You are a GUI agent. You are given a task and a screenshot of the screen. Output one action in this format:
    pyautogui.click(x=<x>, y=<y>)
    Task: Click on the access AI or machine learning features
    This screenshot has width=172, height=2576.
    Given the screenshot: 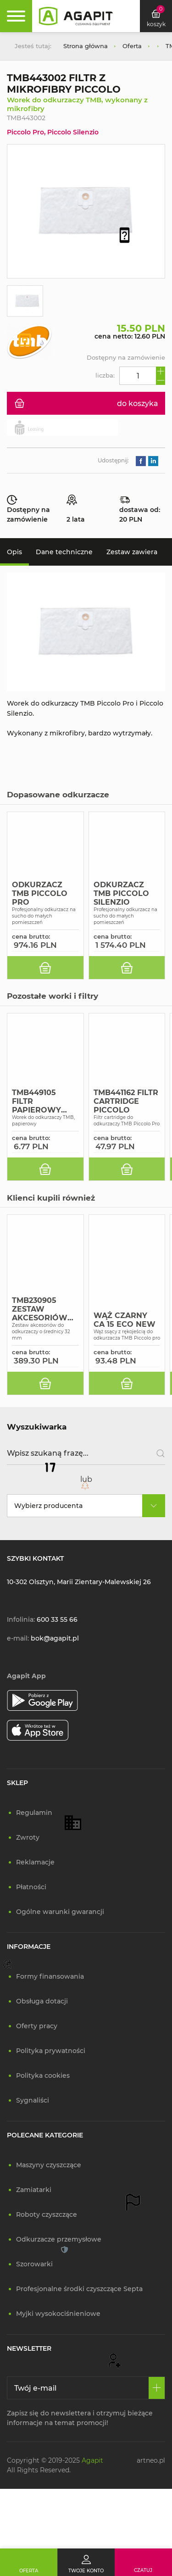 What is the action you would take?
    pyautogui.click(x=7, y=1964)
    